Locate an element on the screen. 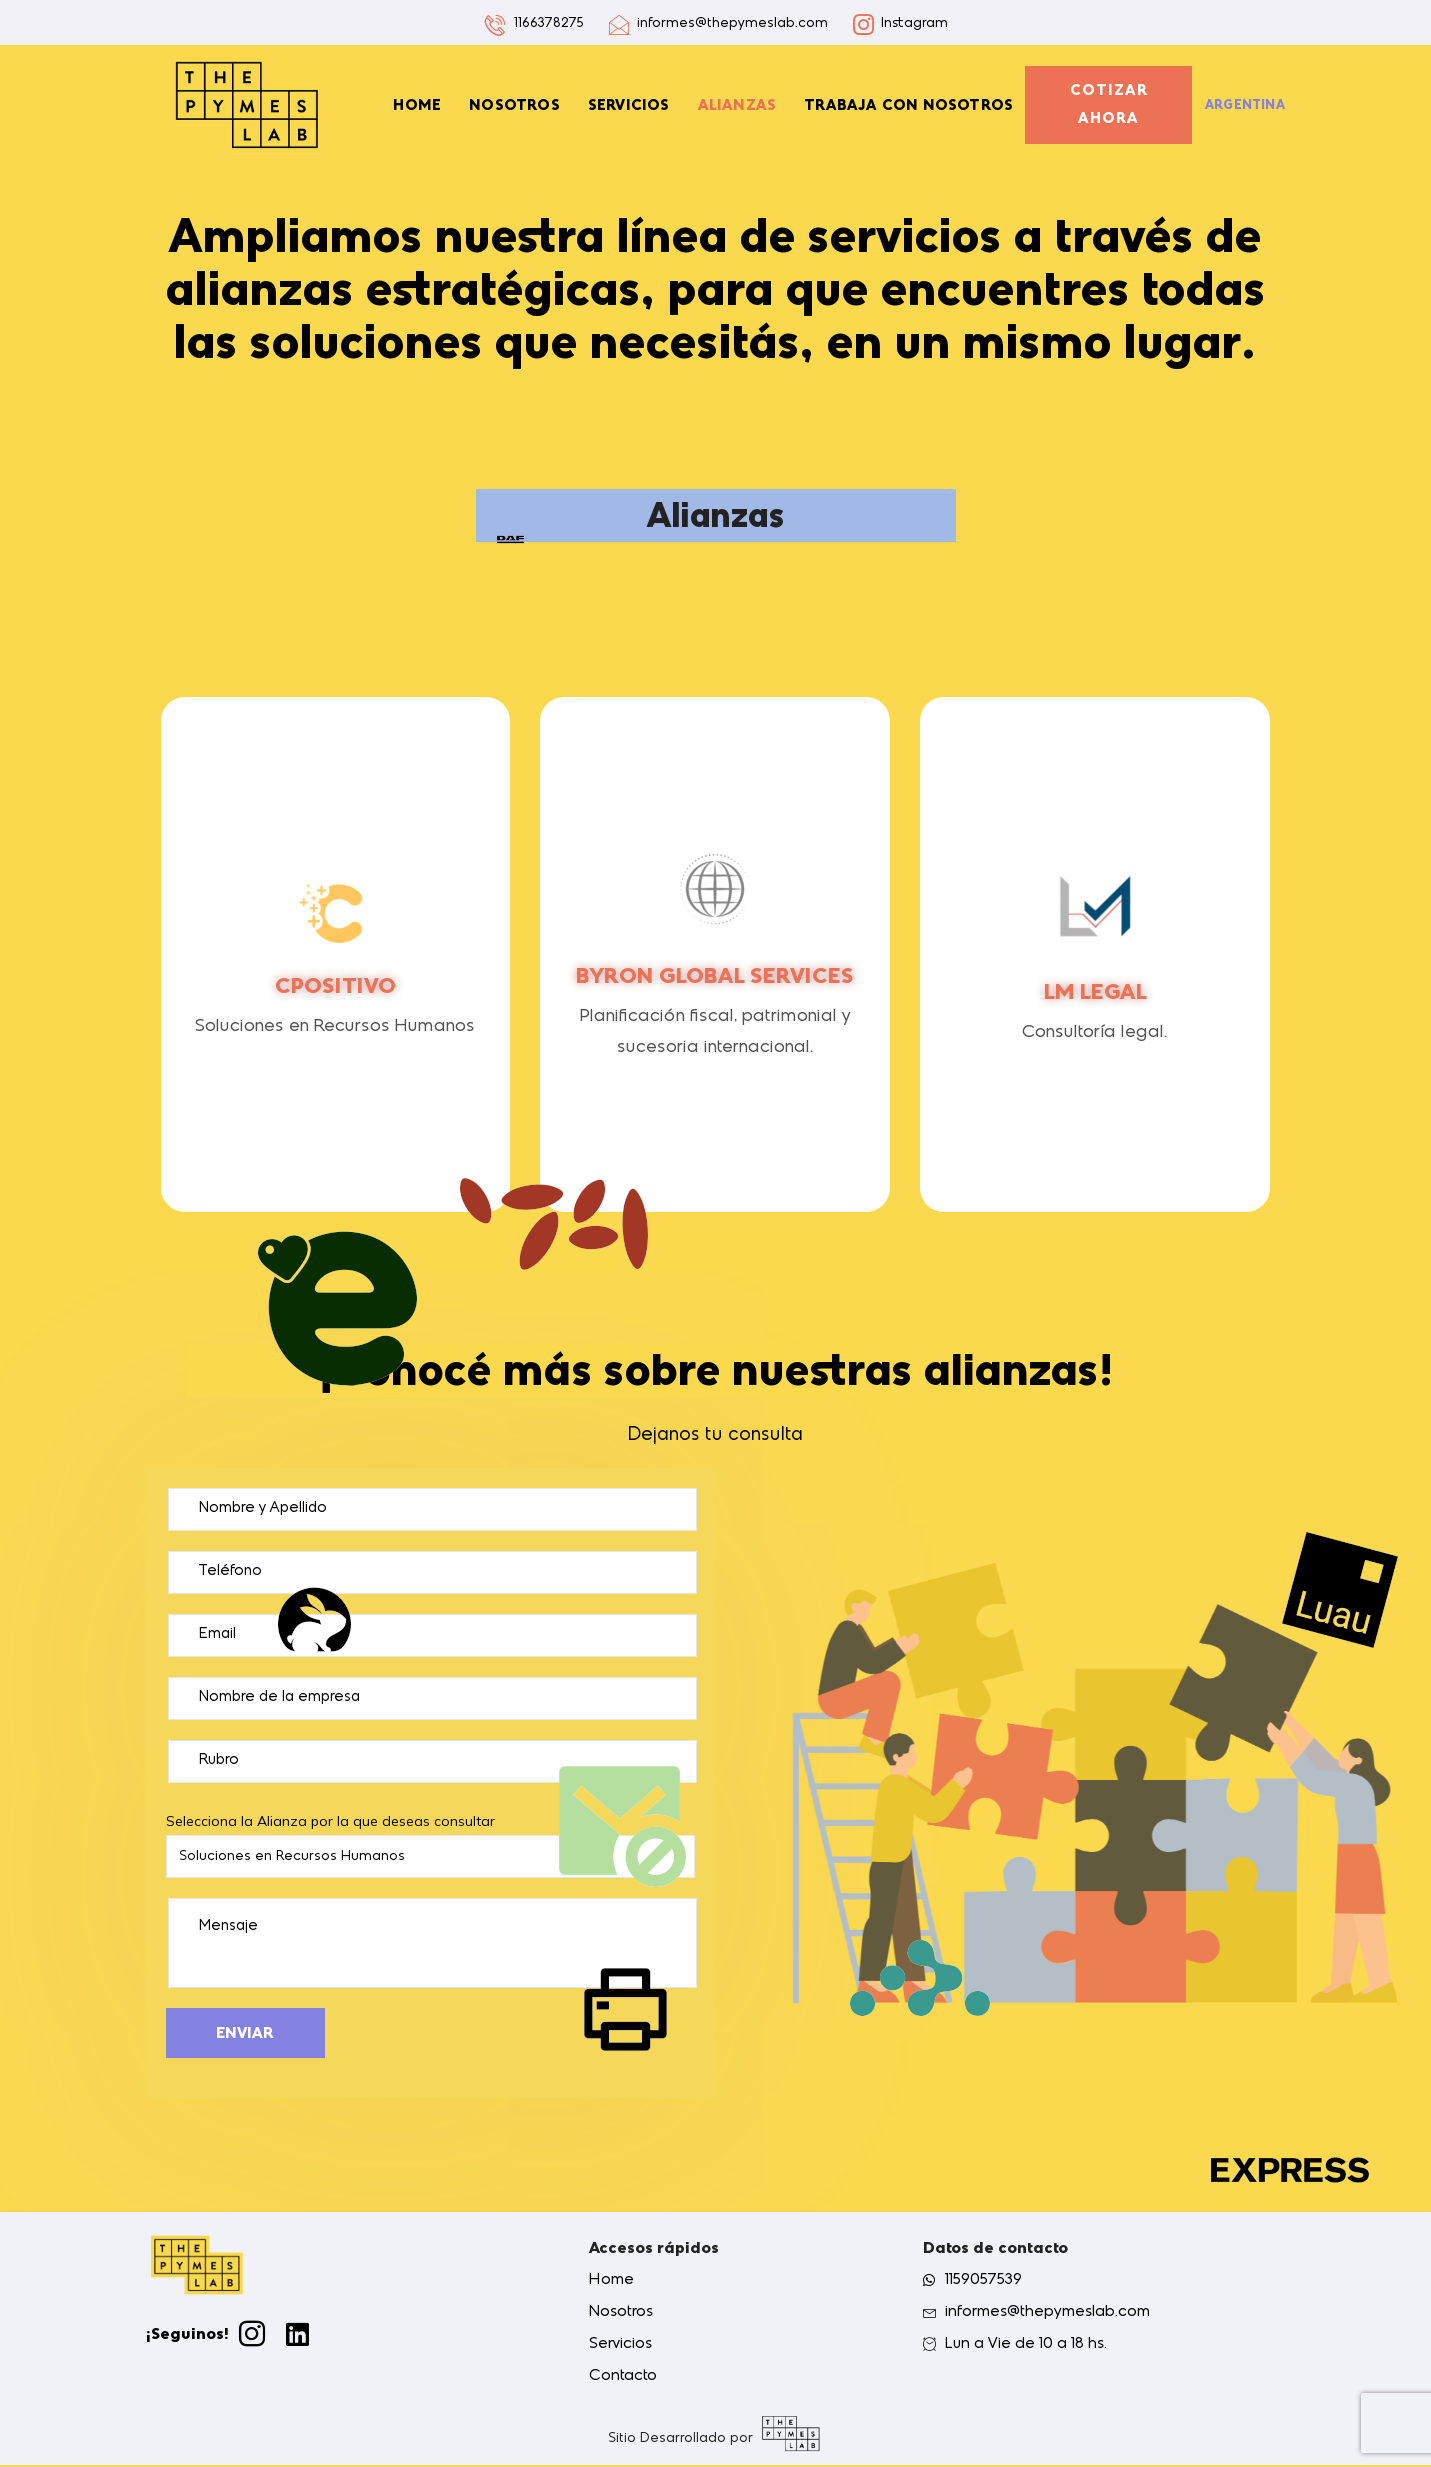  open the ente app is located at coordinates (337, 1308).